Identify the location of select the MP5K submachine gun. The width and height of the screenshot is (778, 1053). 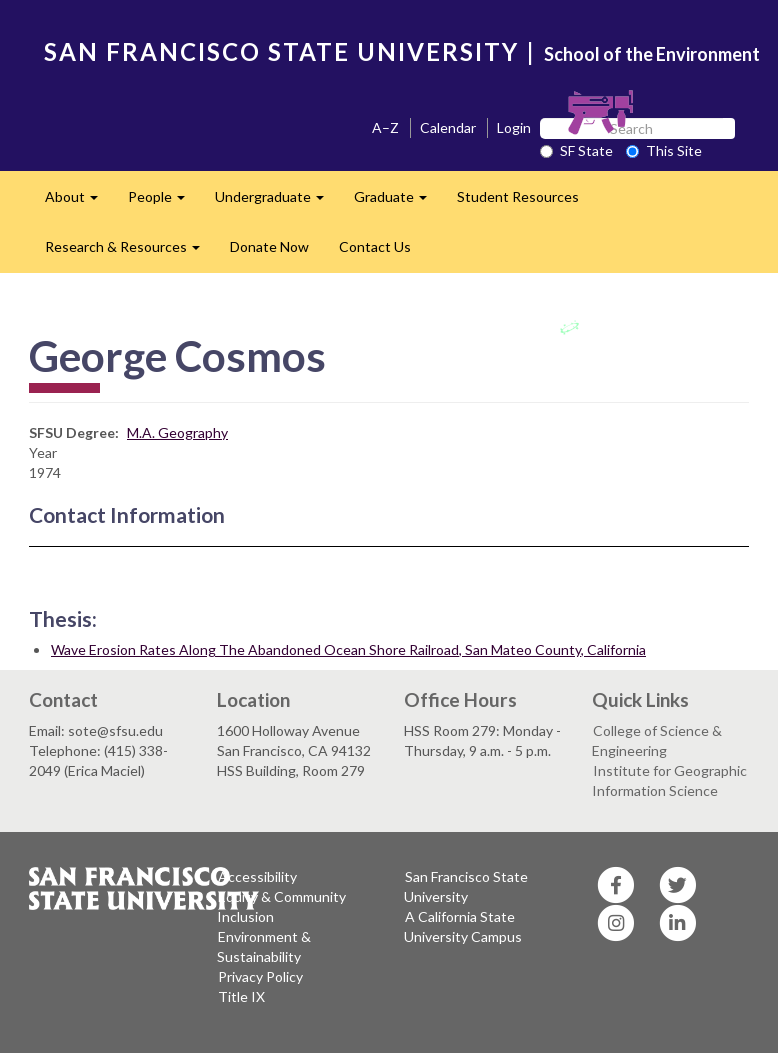
(600, 112).